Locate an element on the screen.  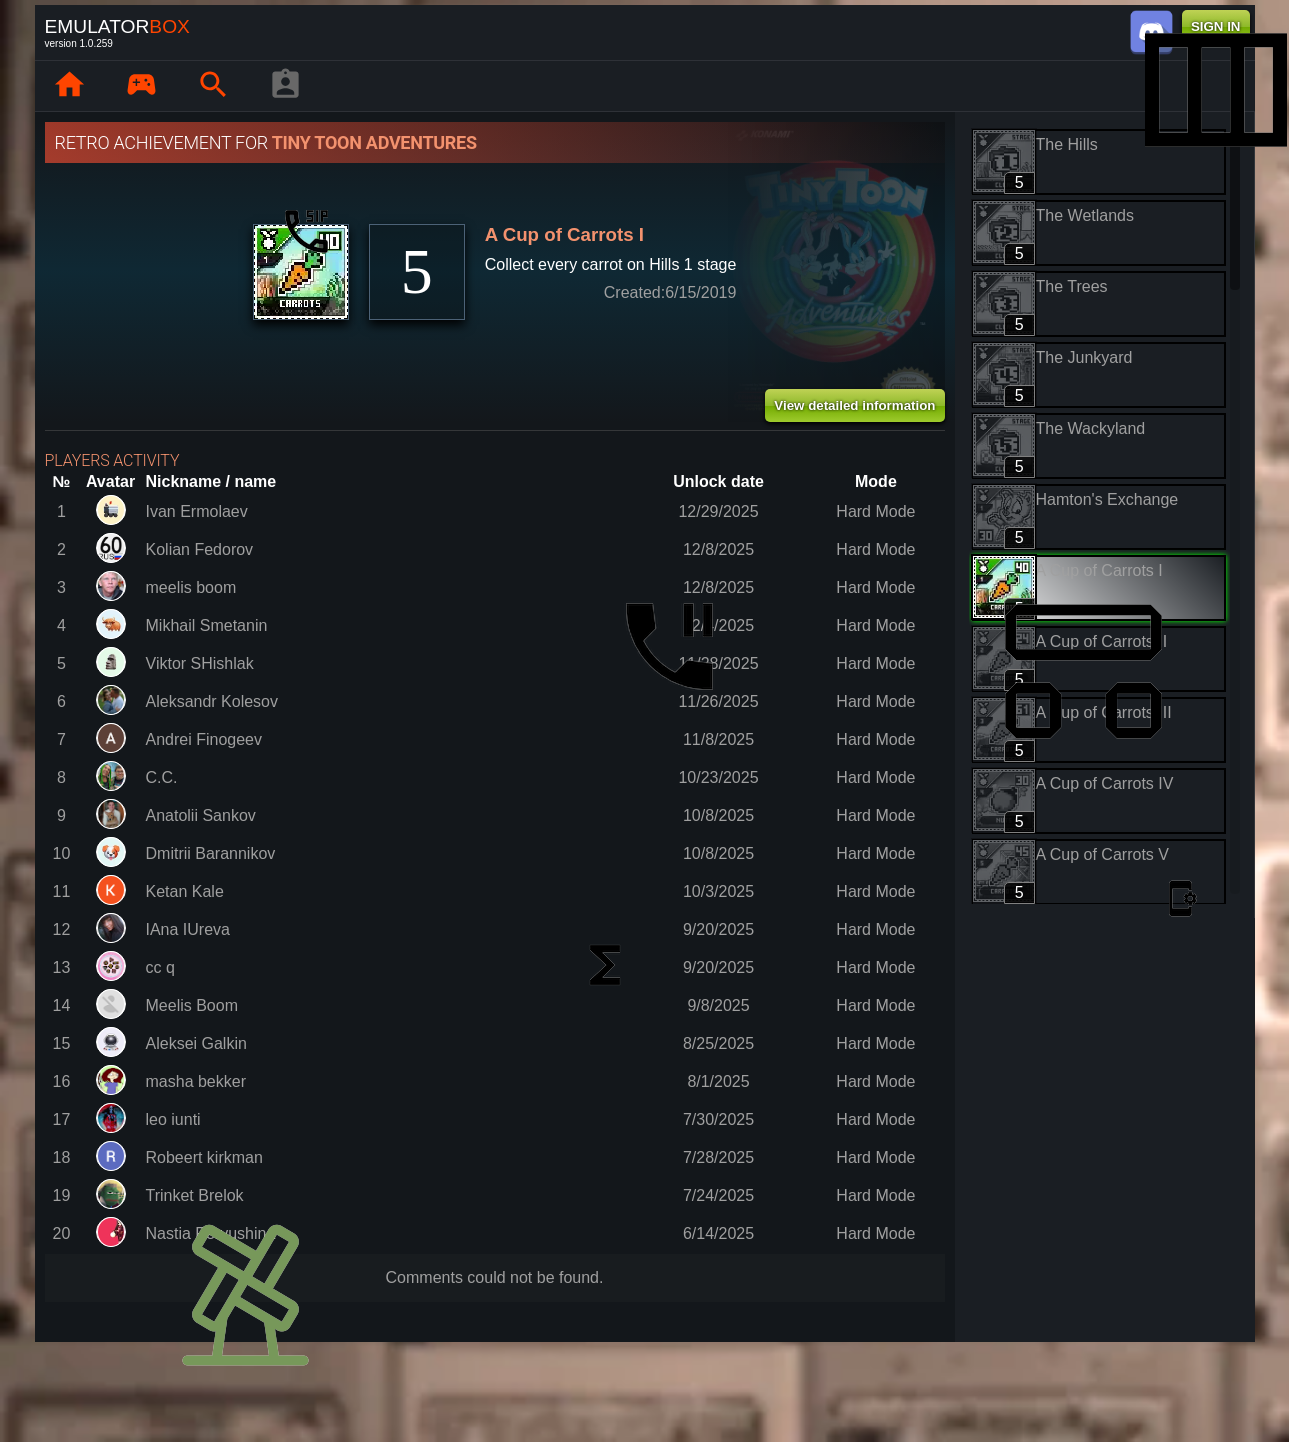
view code structure or hierarchy is located at coordinates (1083, 671).